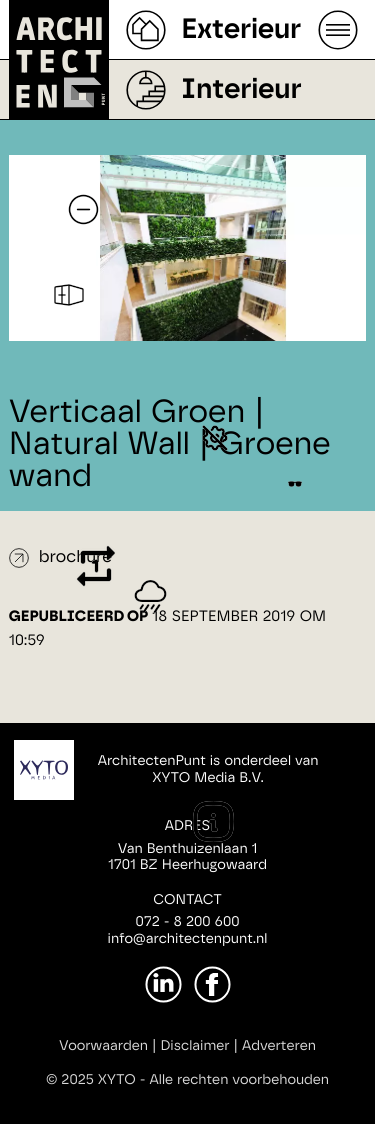 Image resolution: width=375 pixels, height=1124 pixels. Describe the element at coordinates (83, 209) in the screenshot. I see `remove an item from a list or cart` at that location.